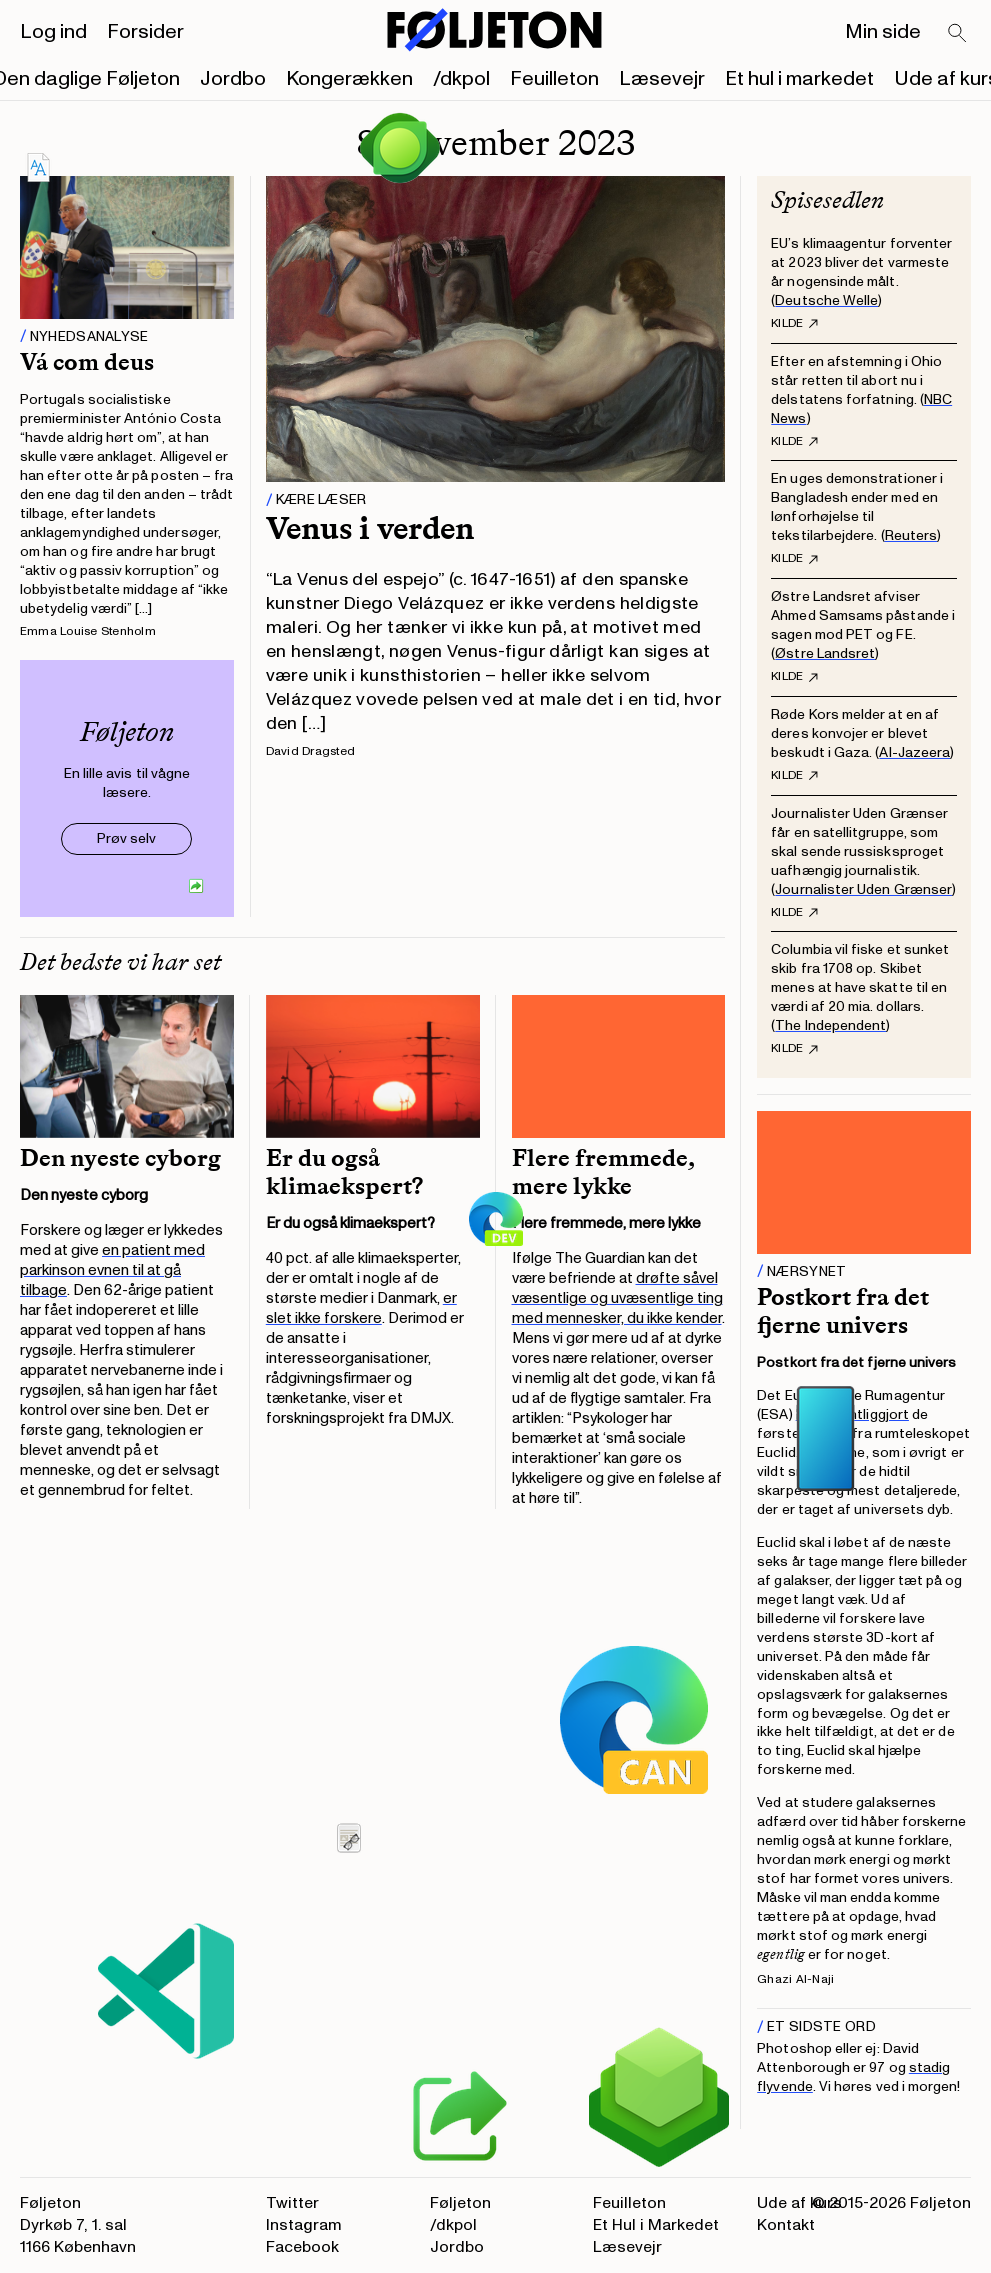 This screenshot has width=991, height=2273. What do you see at coordinates (458, 2116) in the screenshot?
I see `share this item with others` at bounding box center [458, 2116].